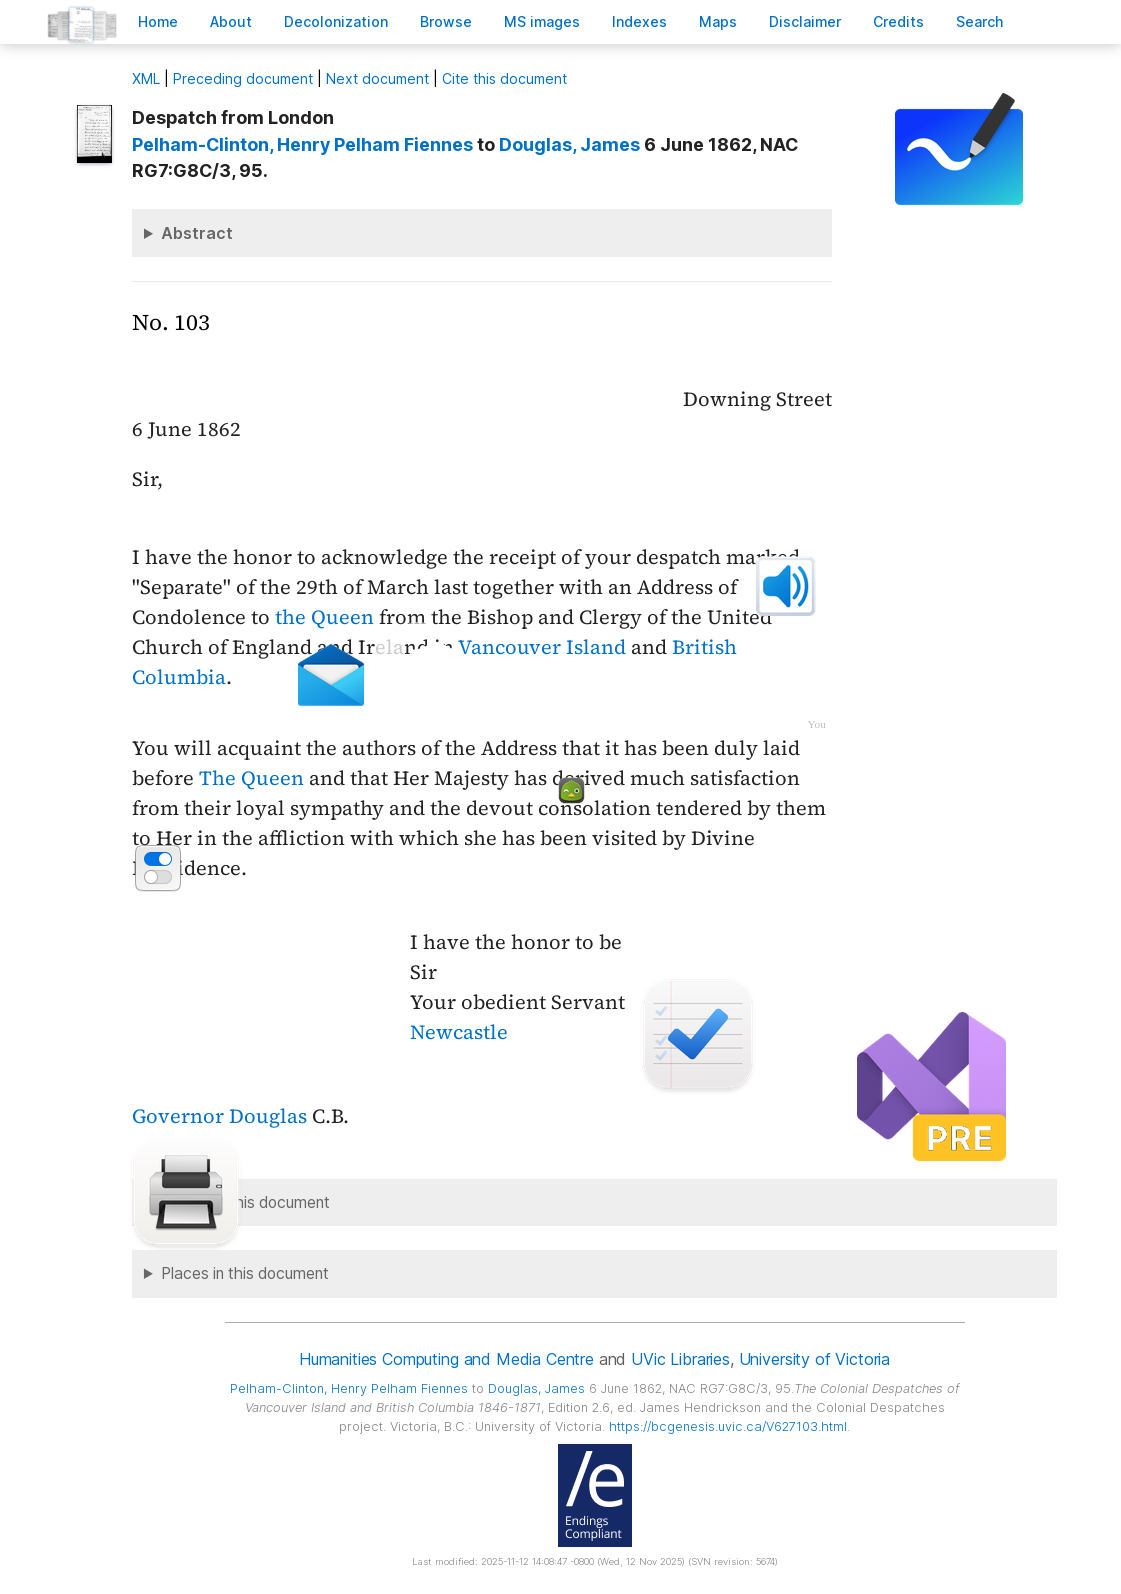 Image resolution: width=1121 pixels, height=1594 pixels. Describe the element at coordinates (331, 677) in the screenshot. I see `open the mail app` at that location.